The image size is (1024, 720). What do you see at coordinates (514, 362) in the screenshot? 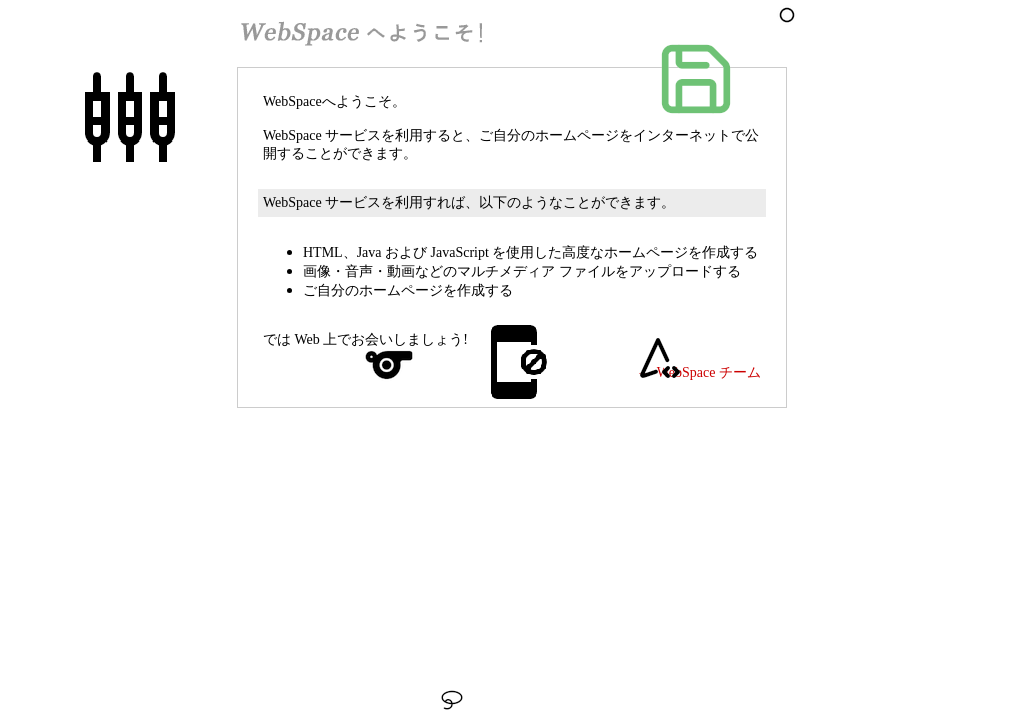
I see `block or restrict an app` at bounding box center [514, 362].